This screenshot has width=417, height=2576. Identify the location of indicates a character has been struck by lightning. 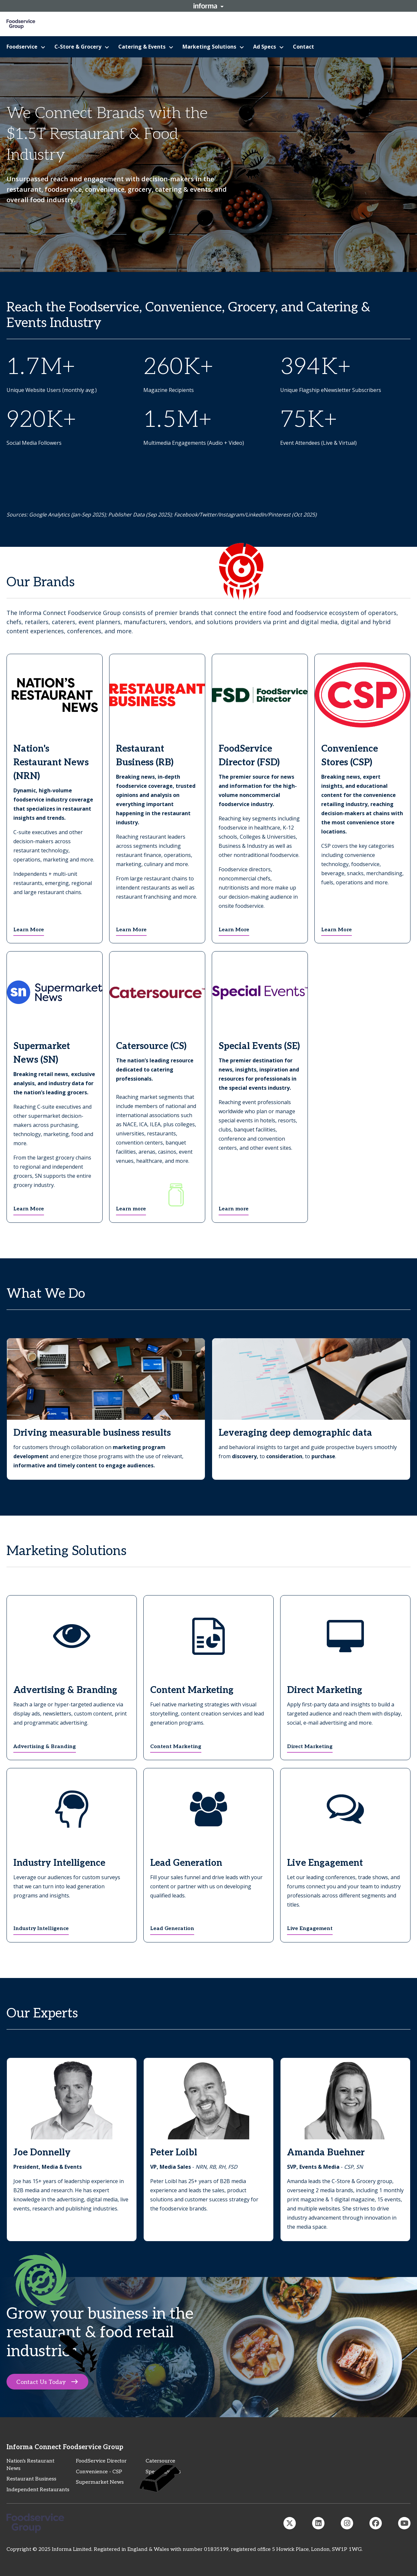
(79, 2354).